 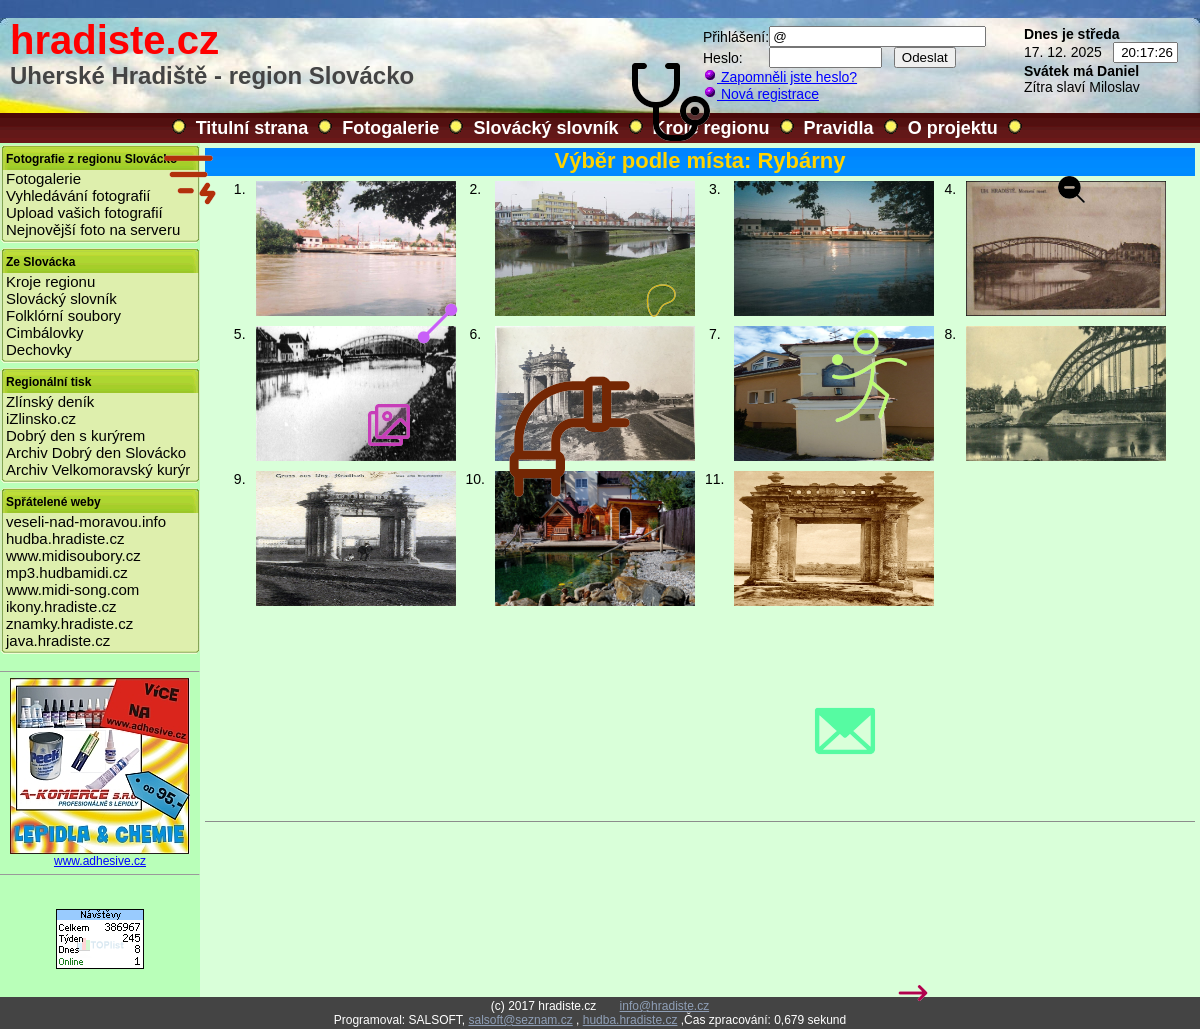 What do you see at coordinates (188, 174) in the screenshot?
I see `apply quick filter settings` at bounding box center [188, 174].